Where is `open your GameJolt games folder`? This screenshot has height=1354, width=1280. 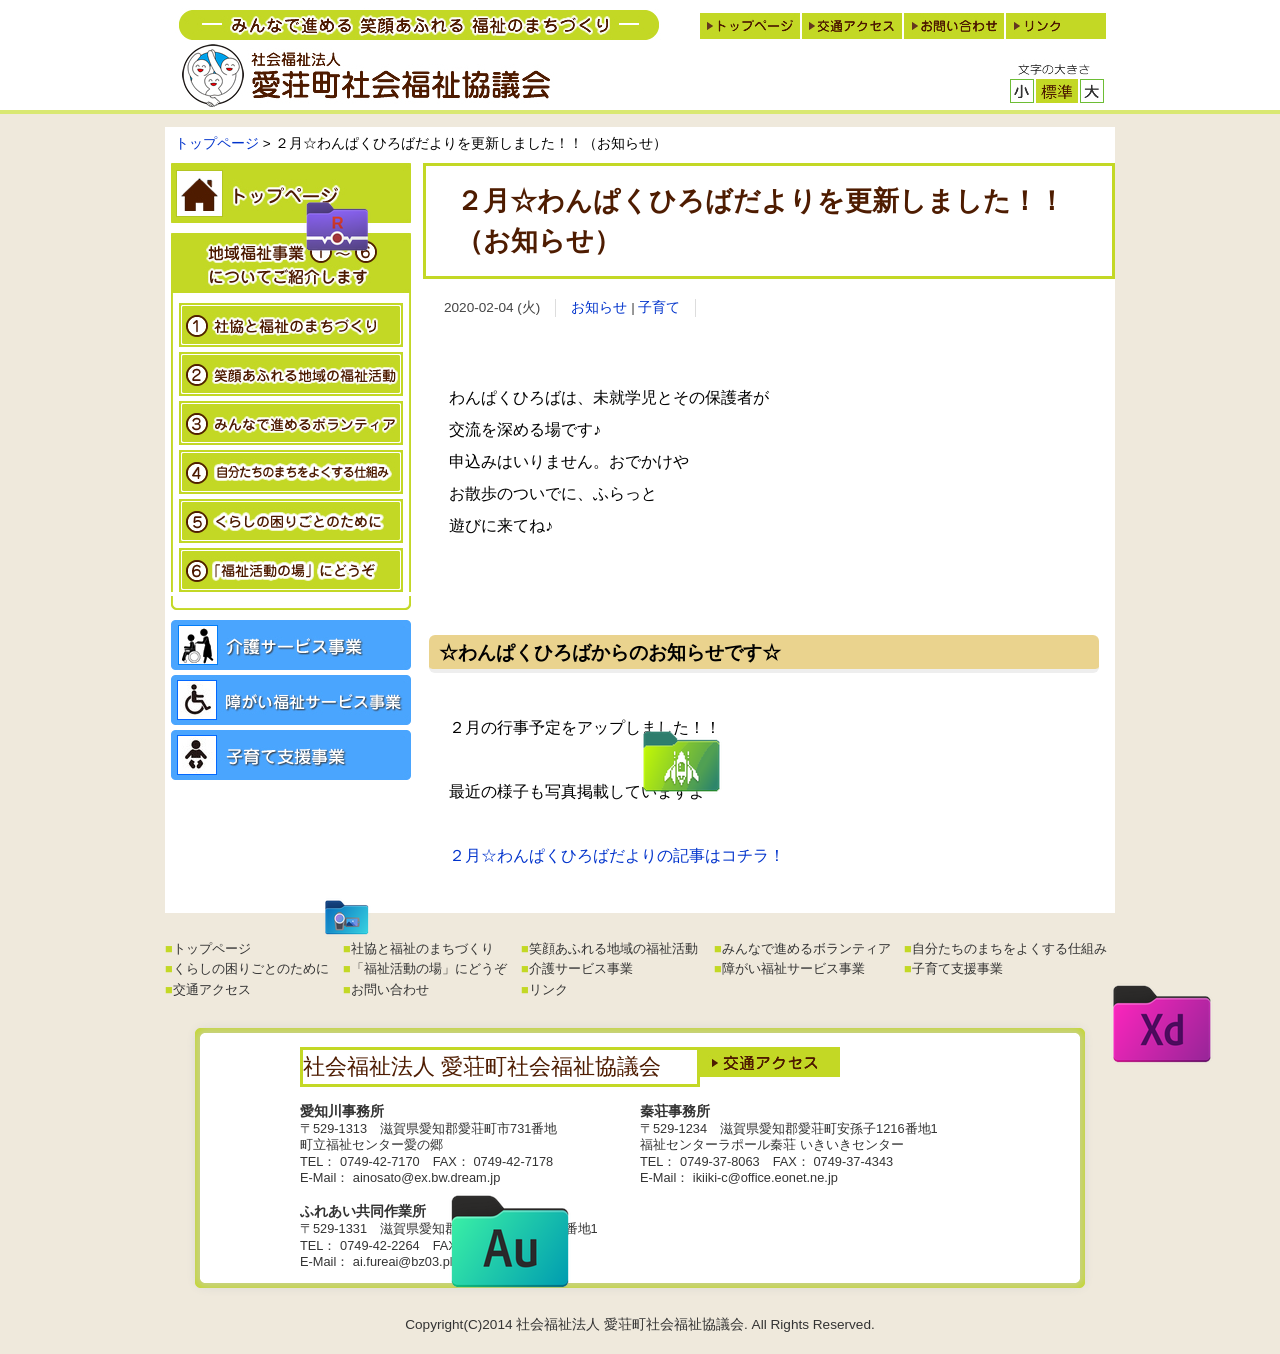
open your GameJolt games folder is located at coordinates (681, 763).